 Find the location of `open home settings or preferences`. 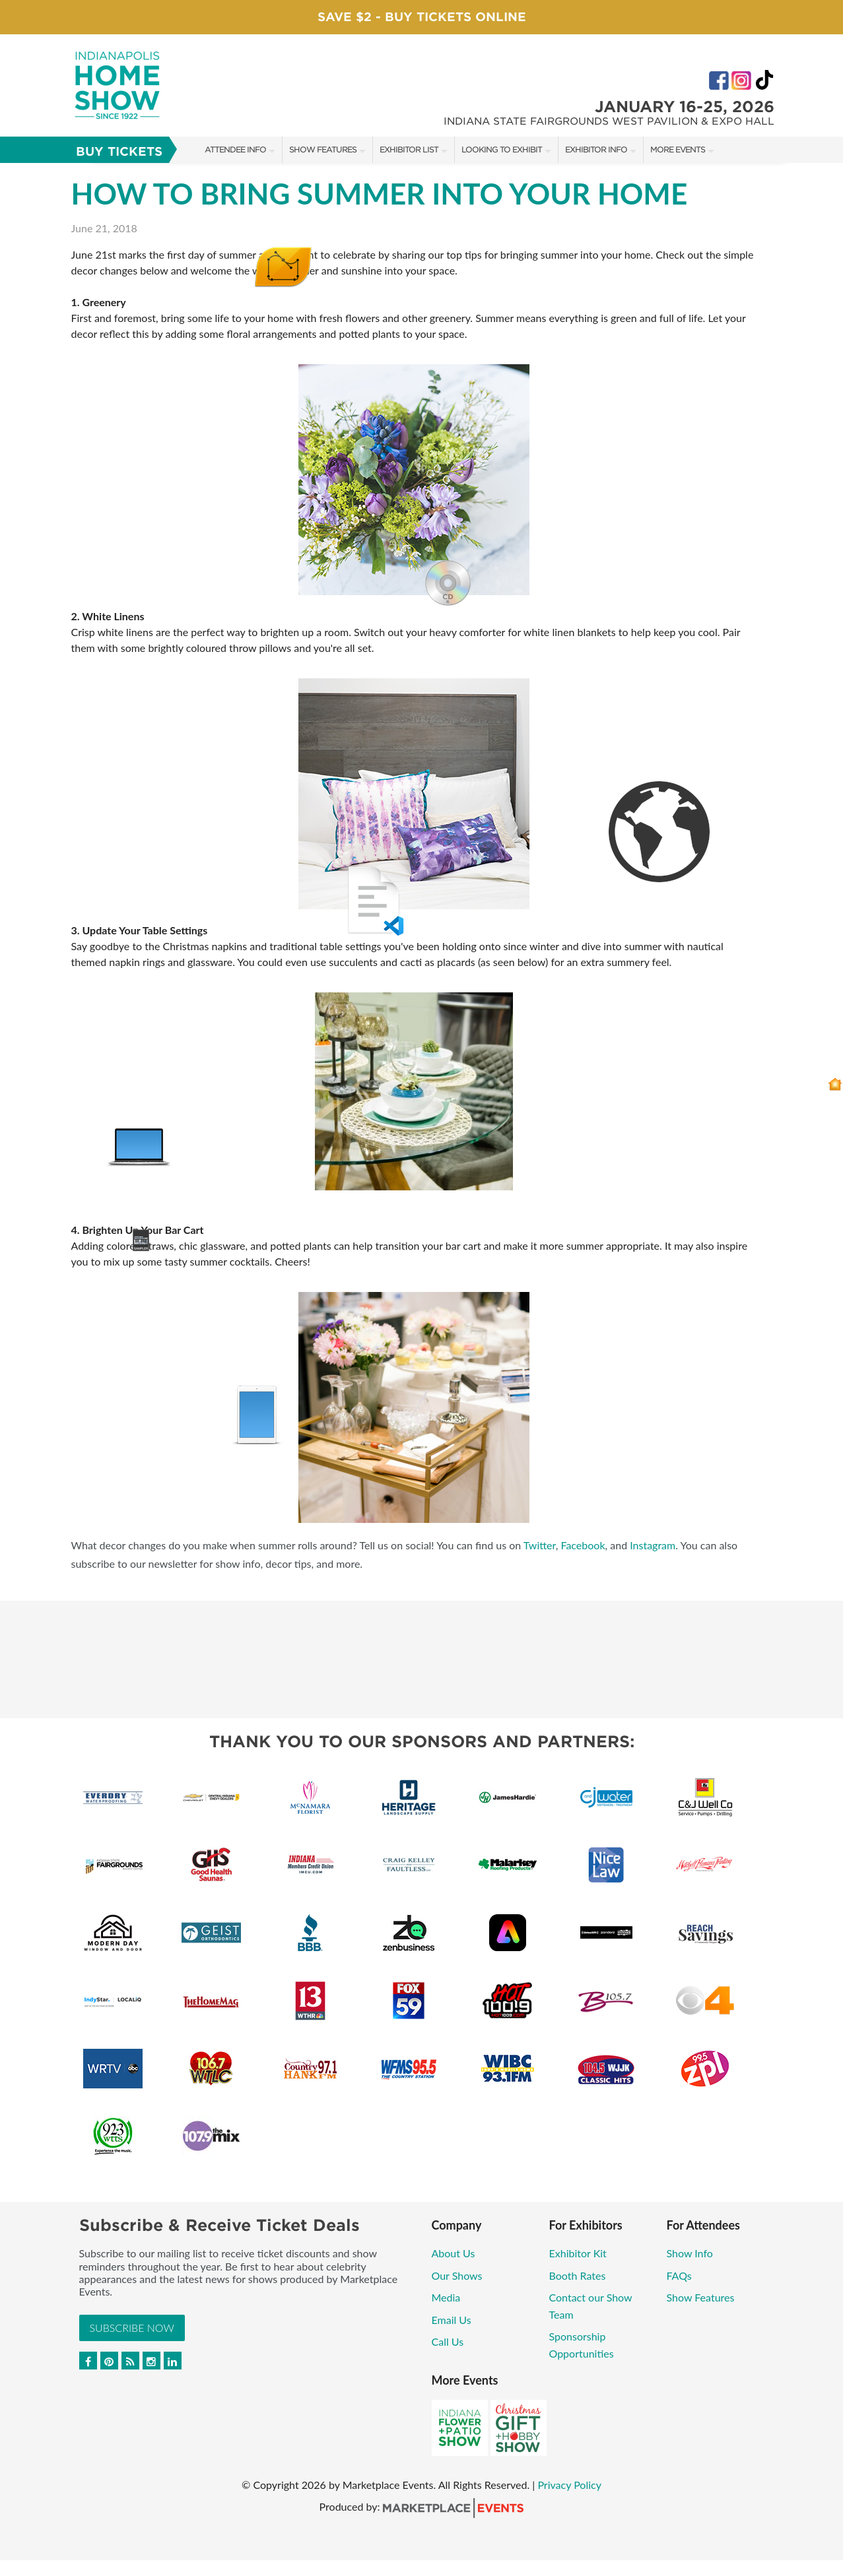

open home settings or preferences is located at coordinates (835, 1084).